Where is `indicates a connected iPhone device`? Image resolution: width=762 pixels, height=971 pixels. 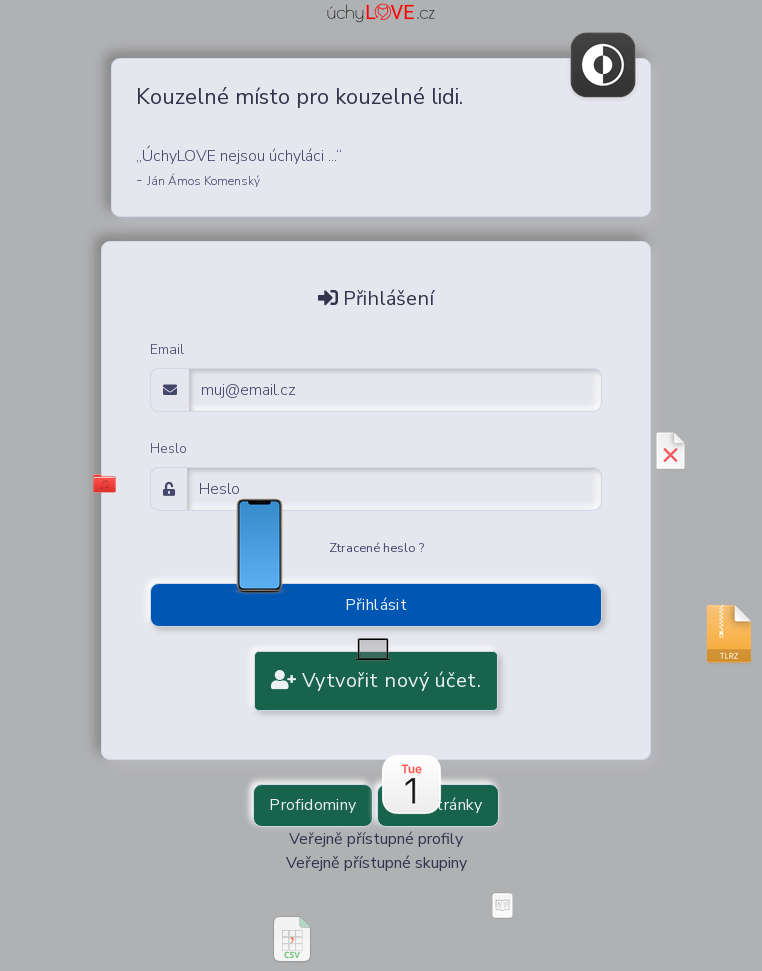 indicates a connected iPhone device is located at coordinates (259, 546).